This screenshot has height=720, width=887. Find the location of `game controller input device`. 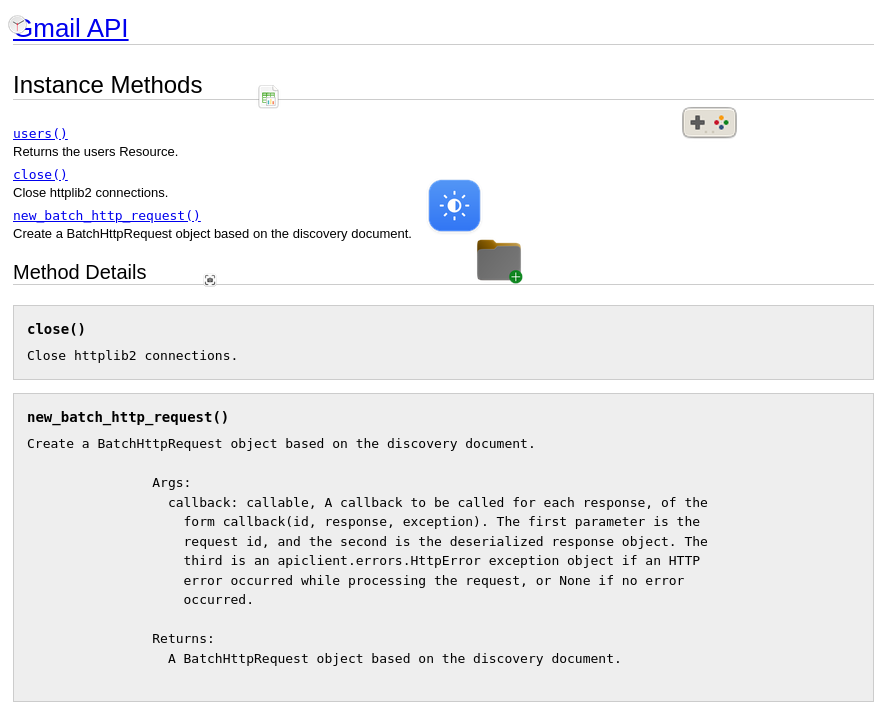

game controller input device is located at coordinates (709, 122).